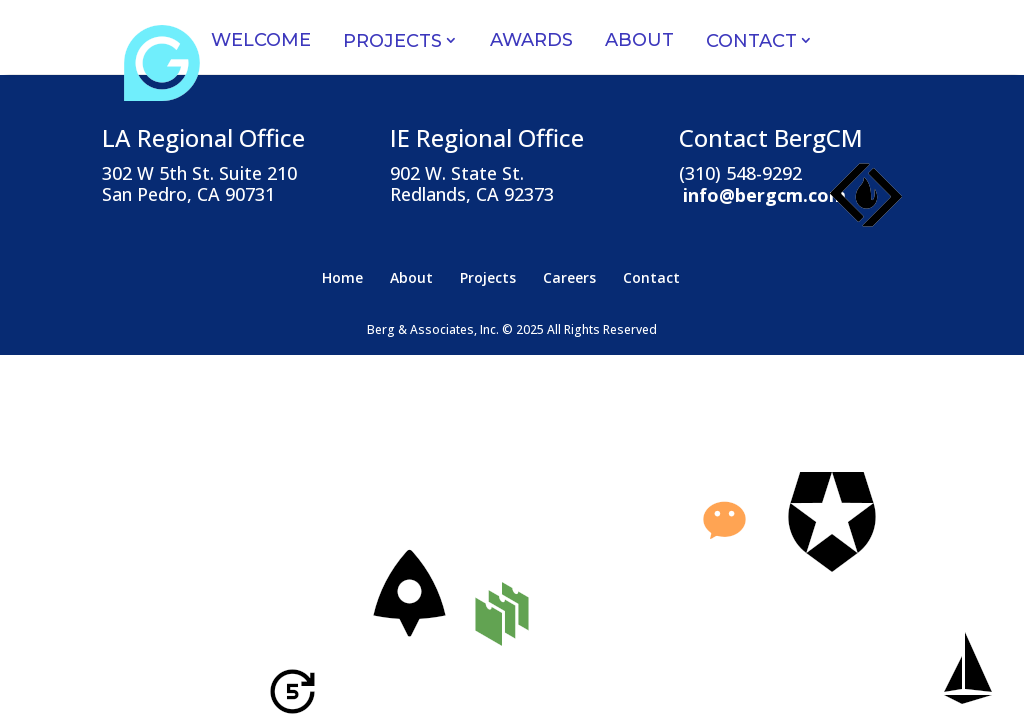 This screenshot has height=720, width=1024. I want to click on istio service mesh logo, so click(968, 668).